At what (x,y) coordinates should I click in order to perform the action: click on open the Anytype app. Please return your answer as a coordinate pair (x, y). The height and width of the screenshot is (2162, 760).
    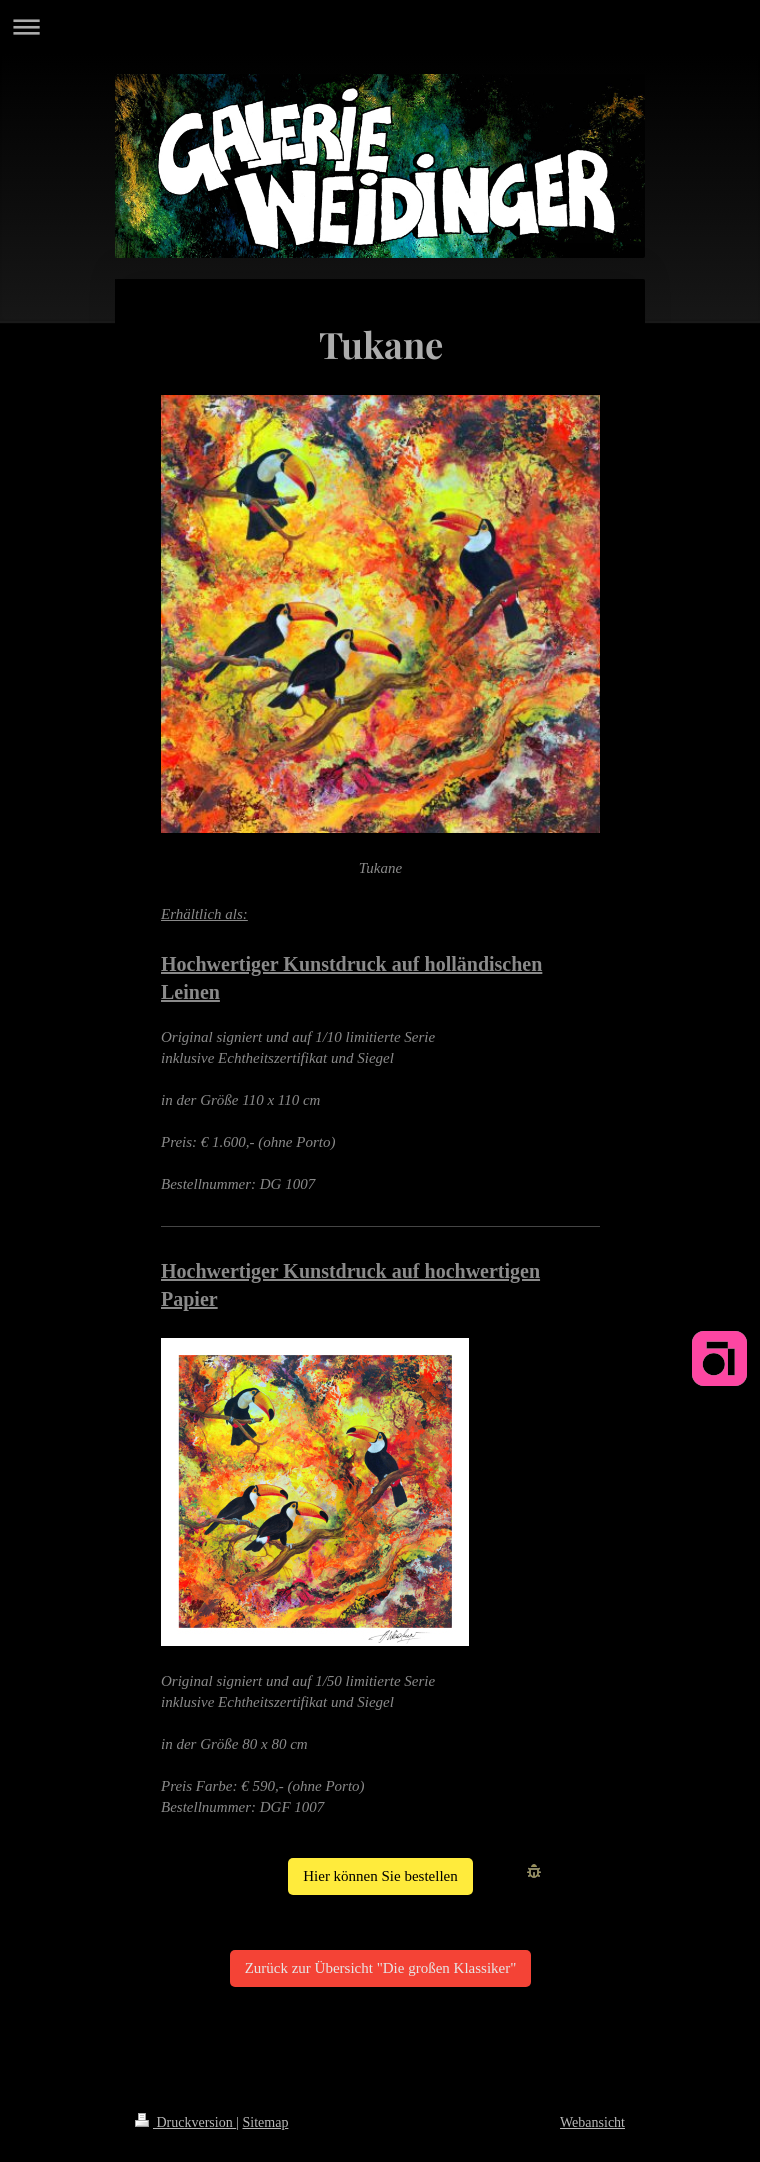
    Looking at the image, I should click on (719, 1358).